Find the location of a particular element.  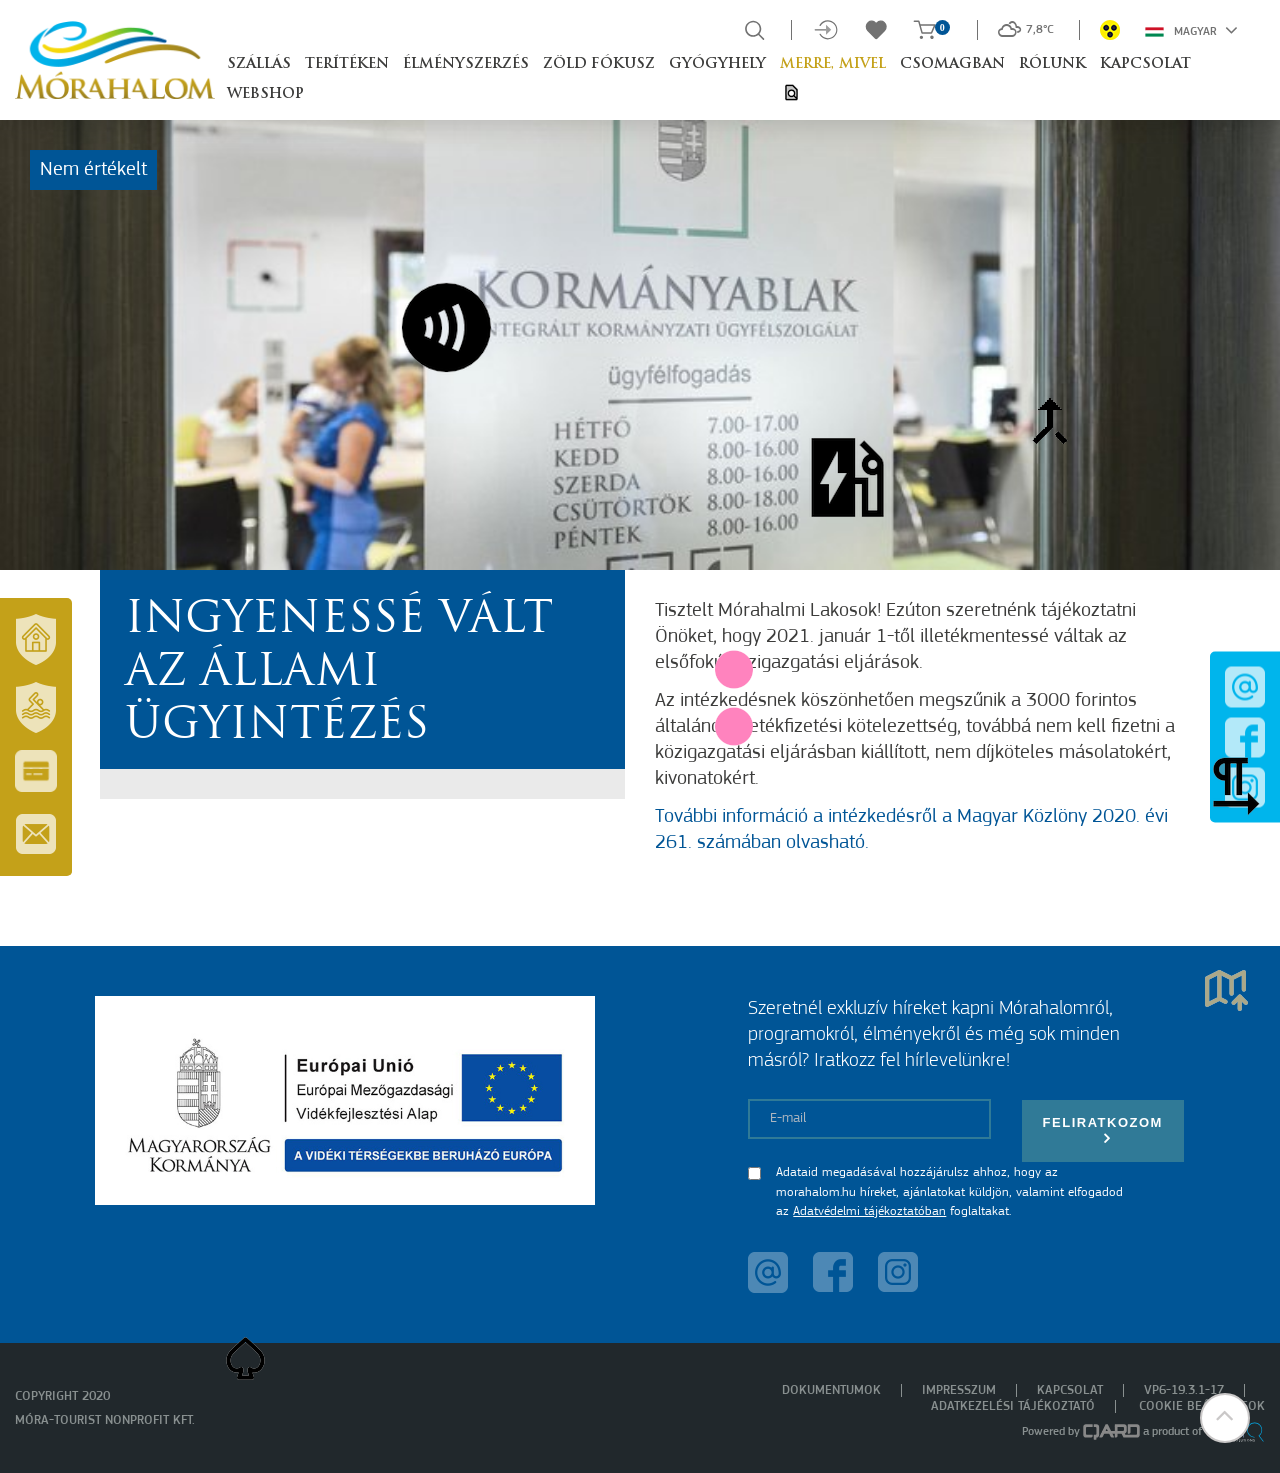

access more options or actions is located at coordinates (734, 698).